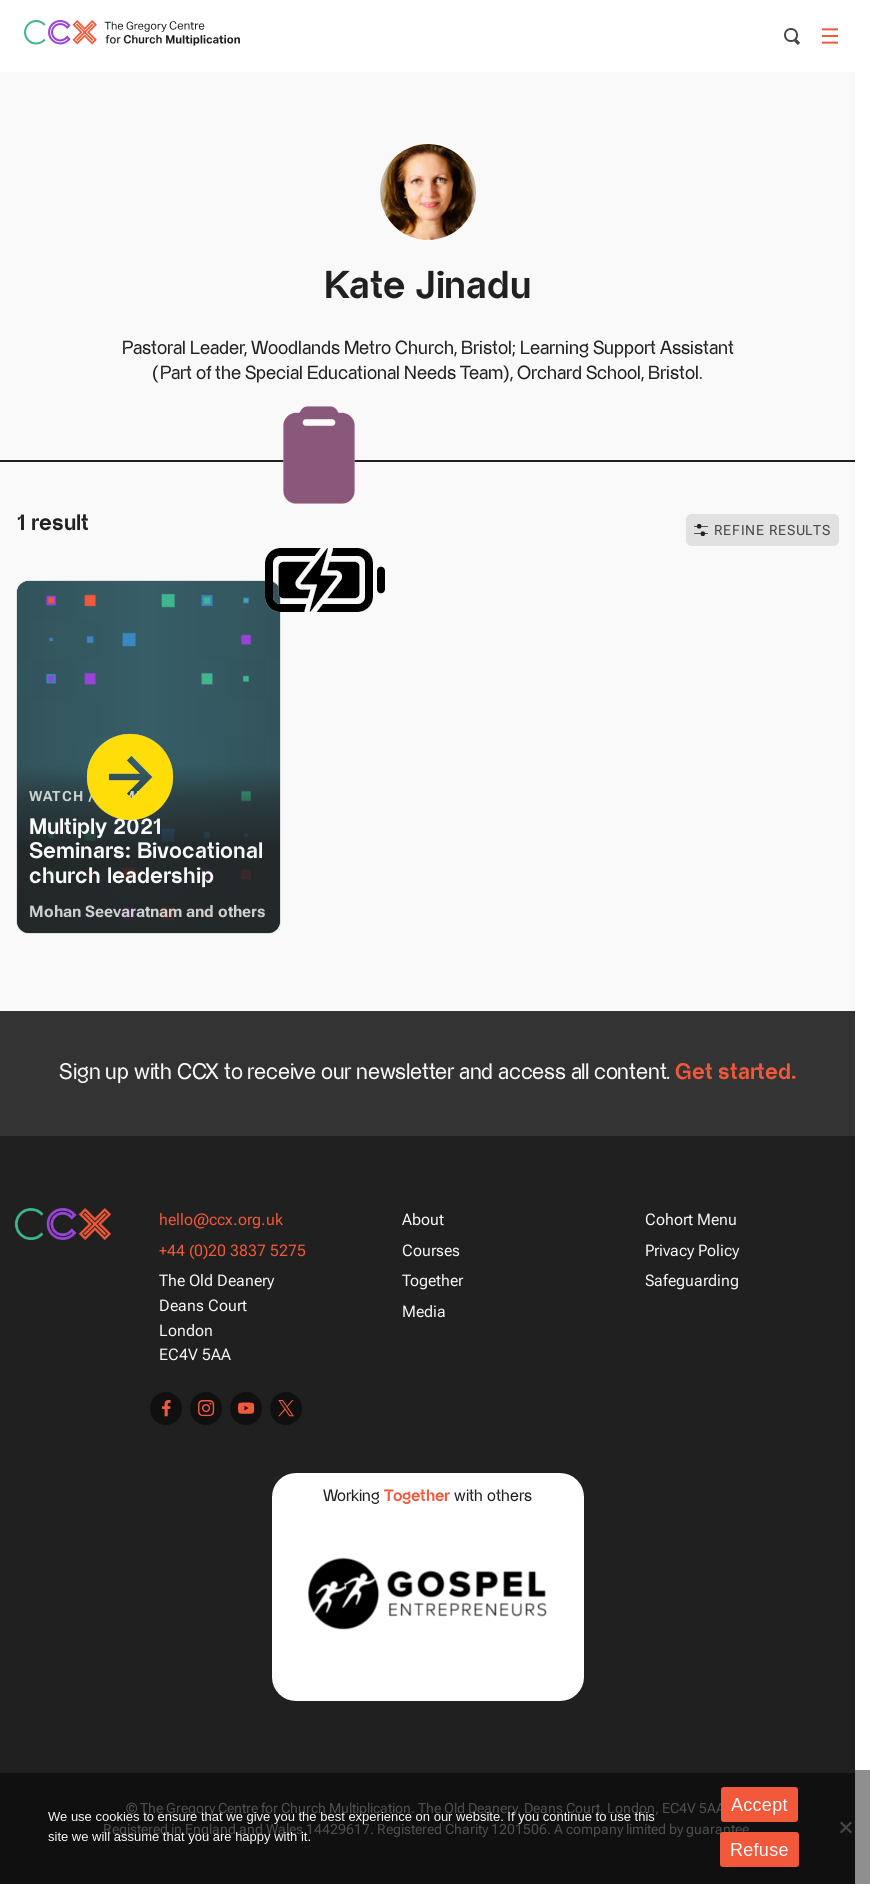 Image resolution: width=870 pixels, height=1884 pixels. Describe the element at coordinates (130, 777) in the screenshot. I see `proceed to the next step` at that location.